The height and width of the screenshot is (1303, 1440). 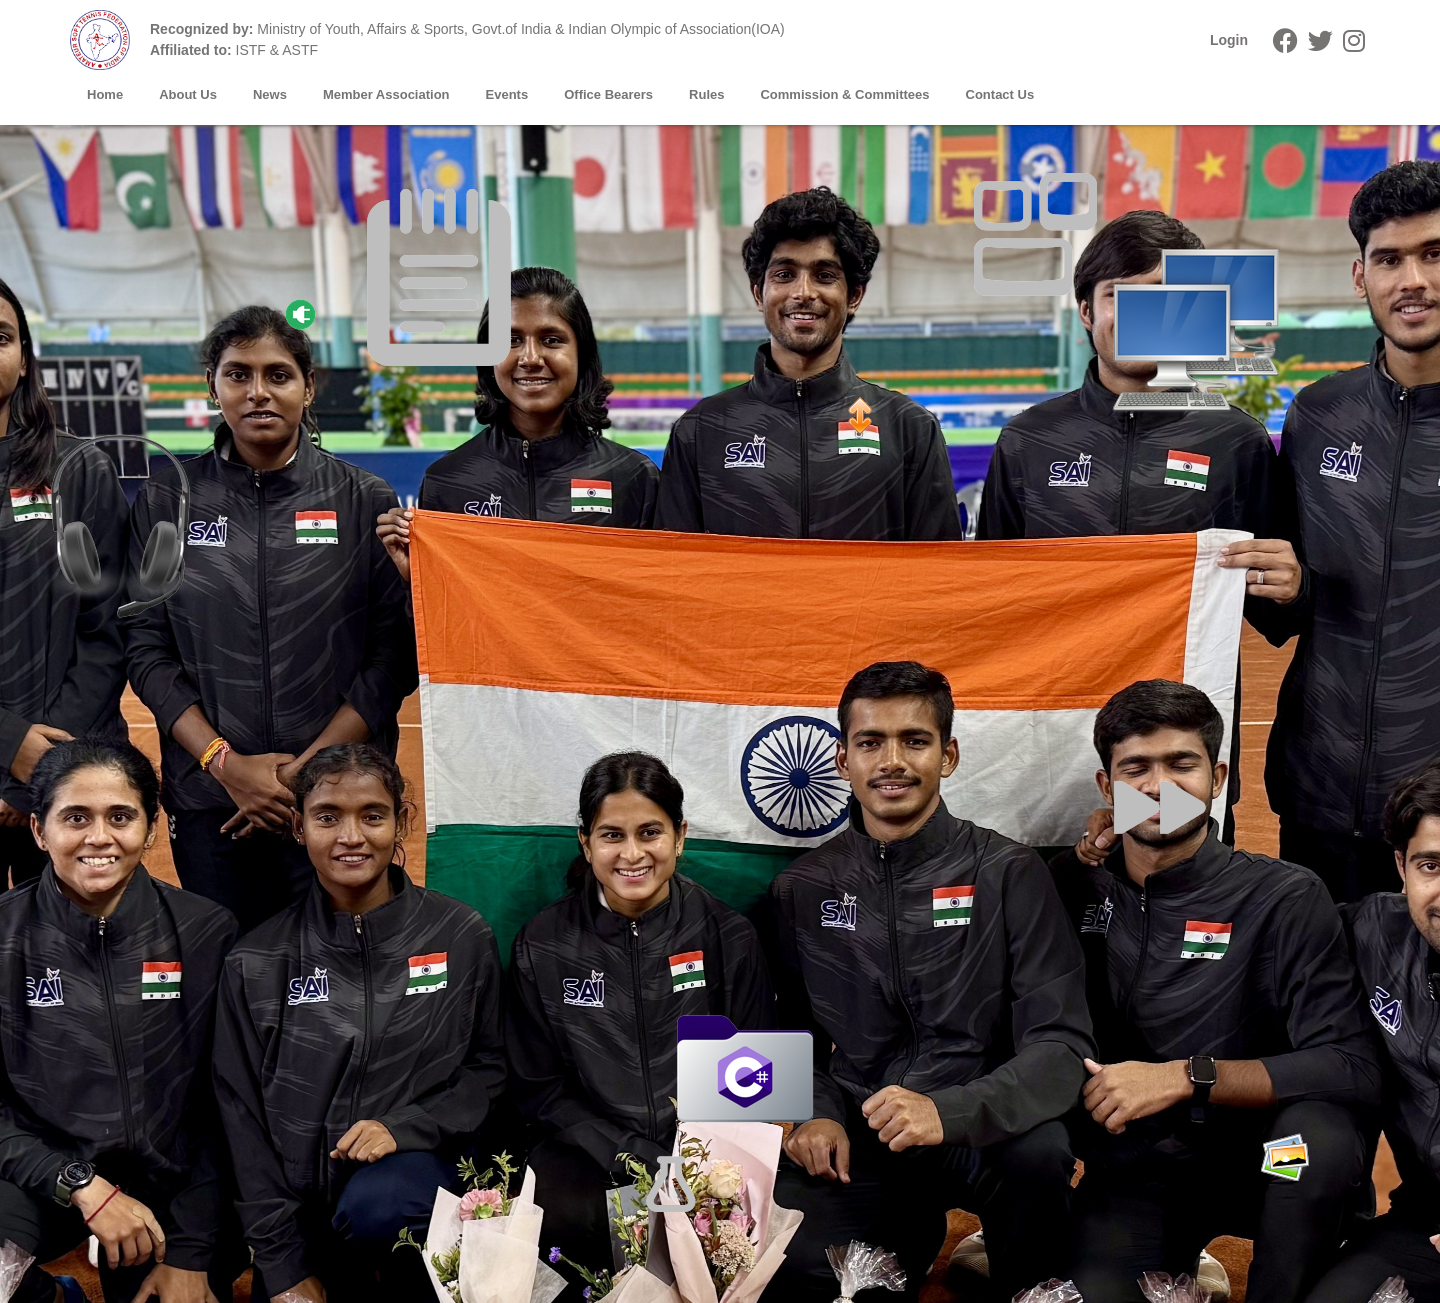 I want to click on indicates network connection is idle with no active traffic, so click(x=1194, y=330).